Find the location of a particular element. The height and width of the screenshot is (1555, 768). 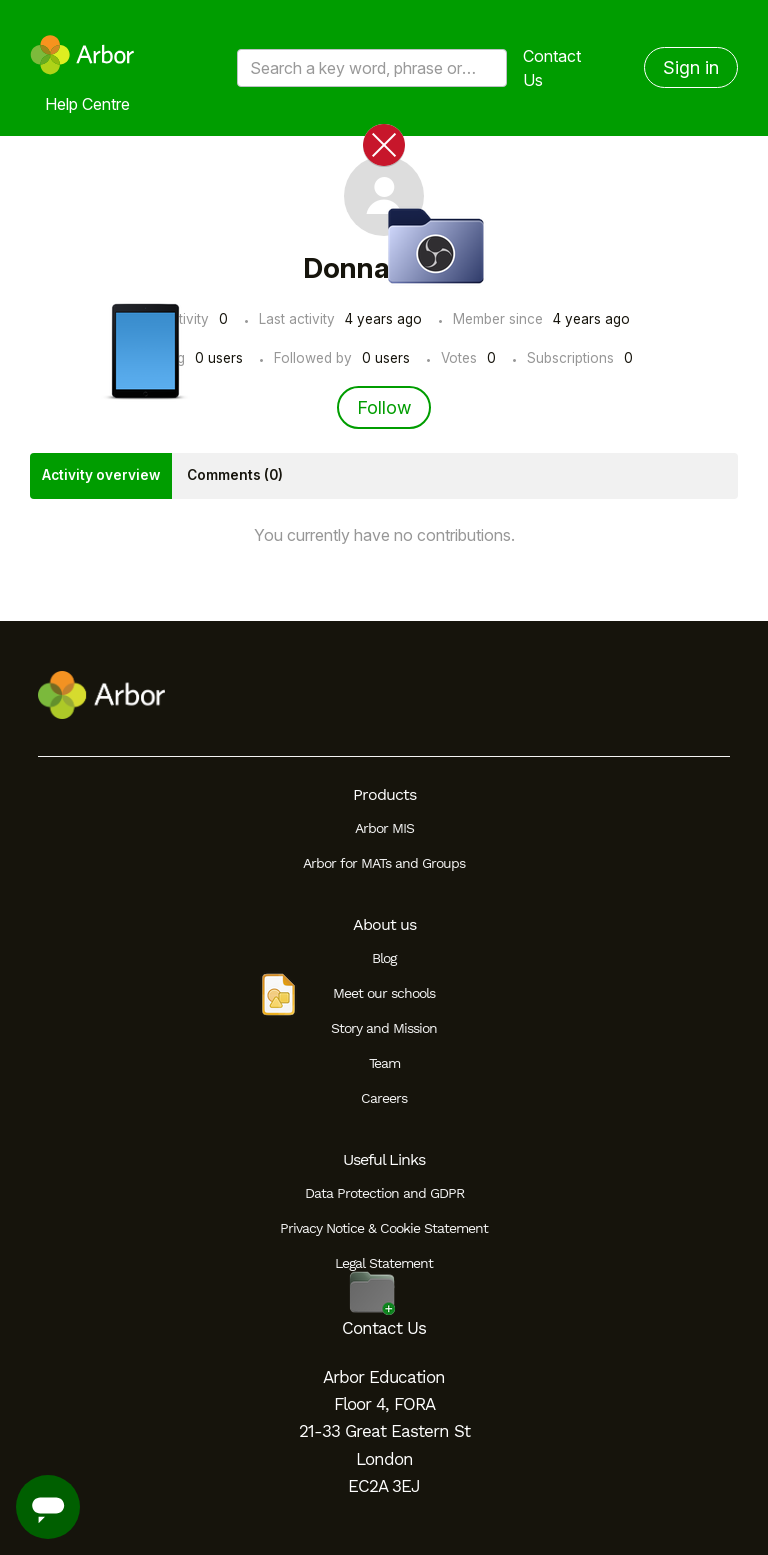

indicates a file cannot be synced to Dropbox is located at coordinates (384, 145).